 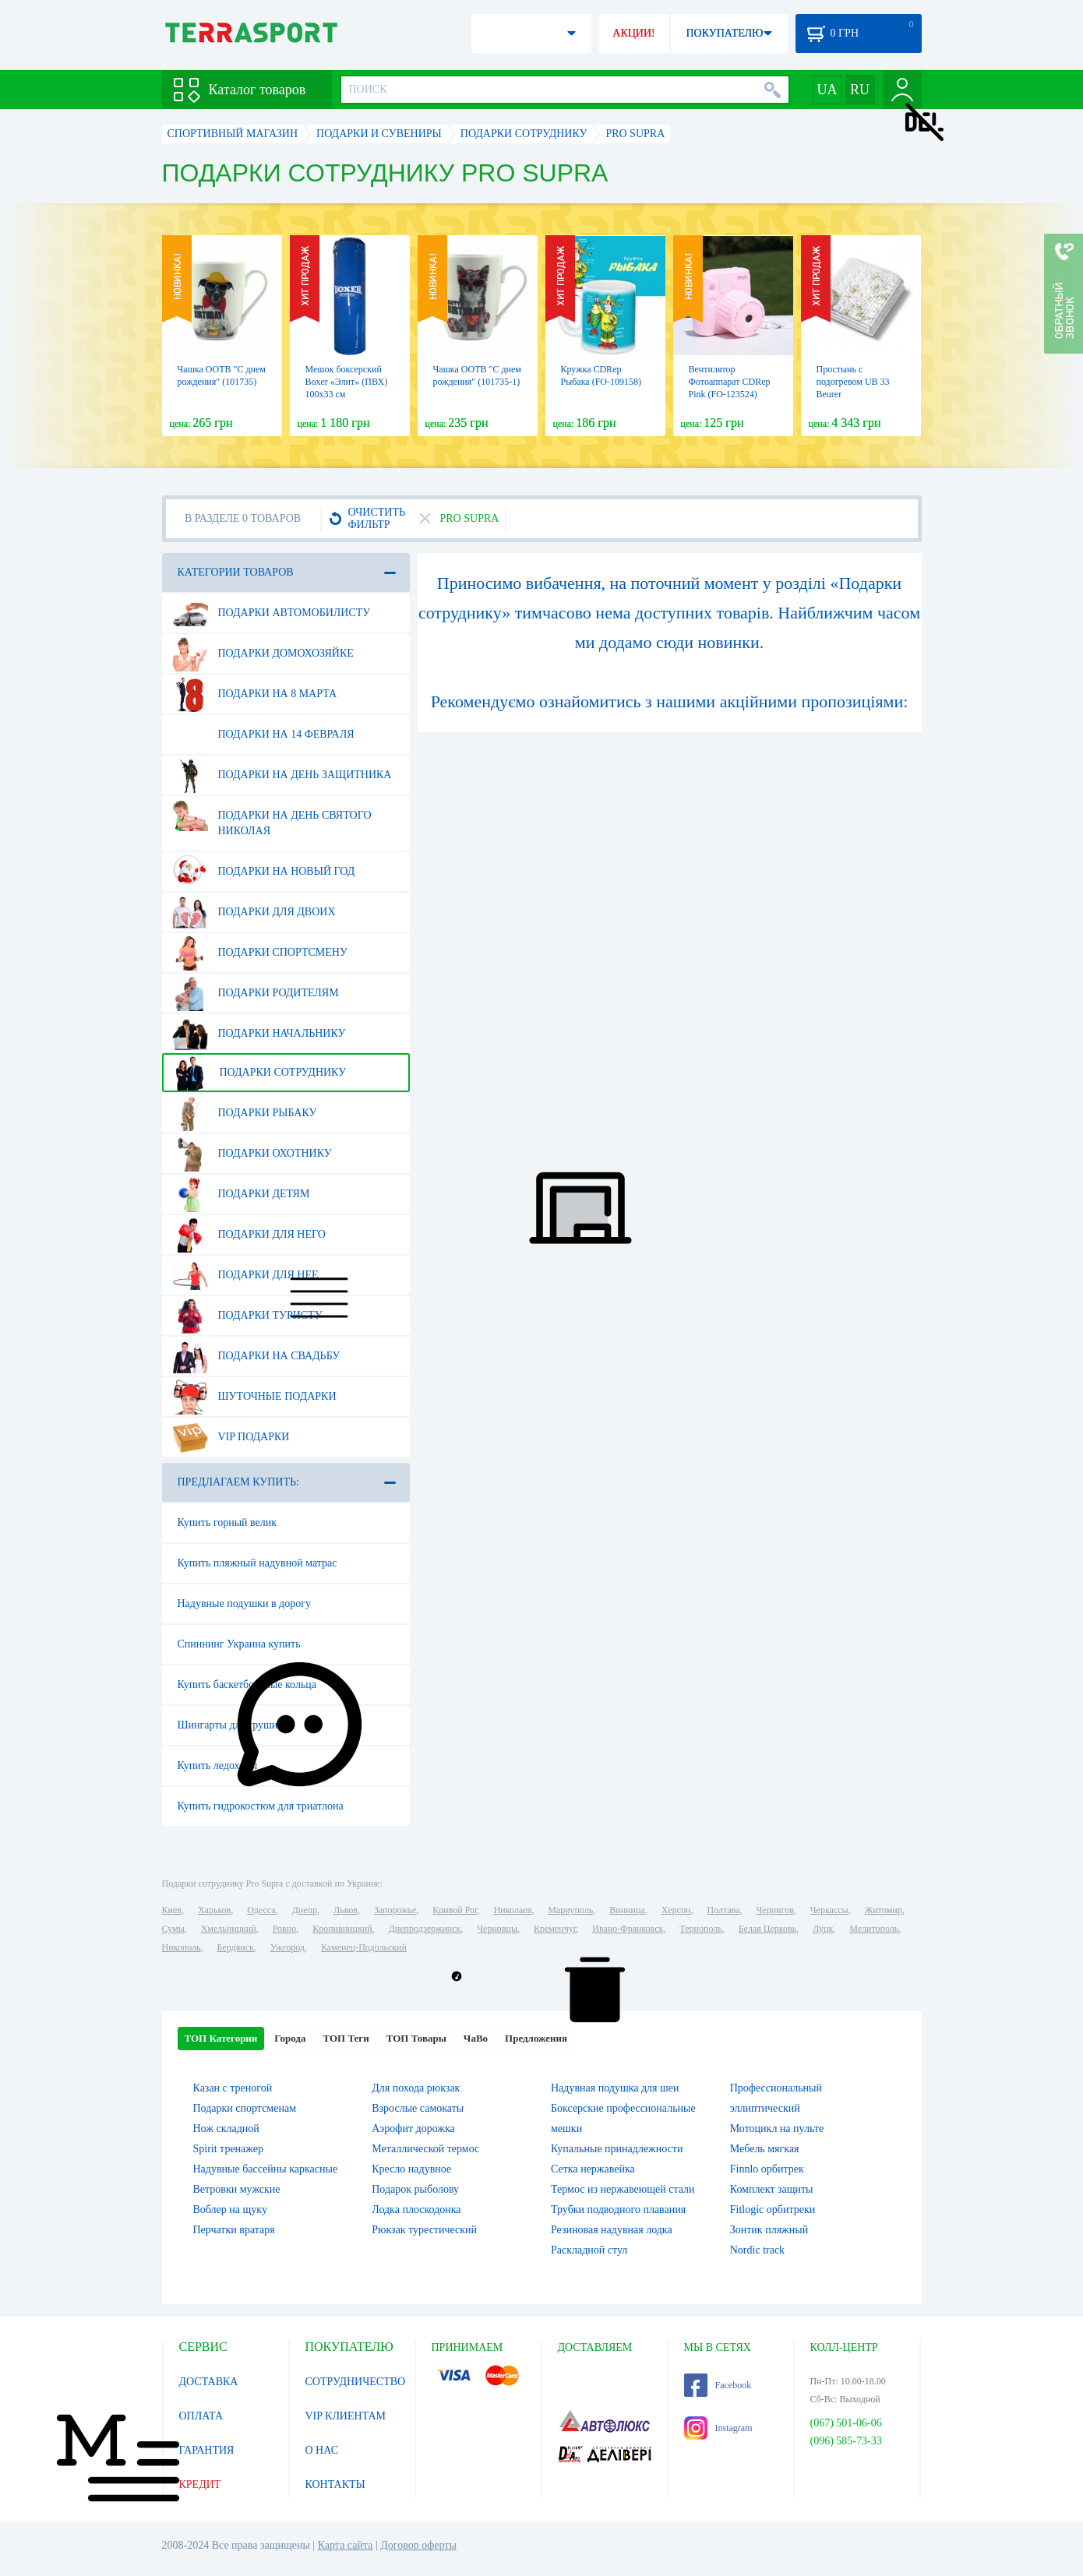 I want to click on view performance or speed metrics, so click(x=457, y=1976).